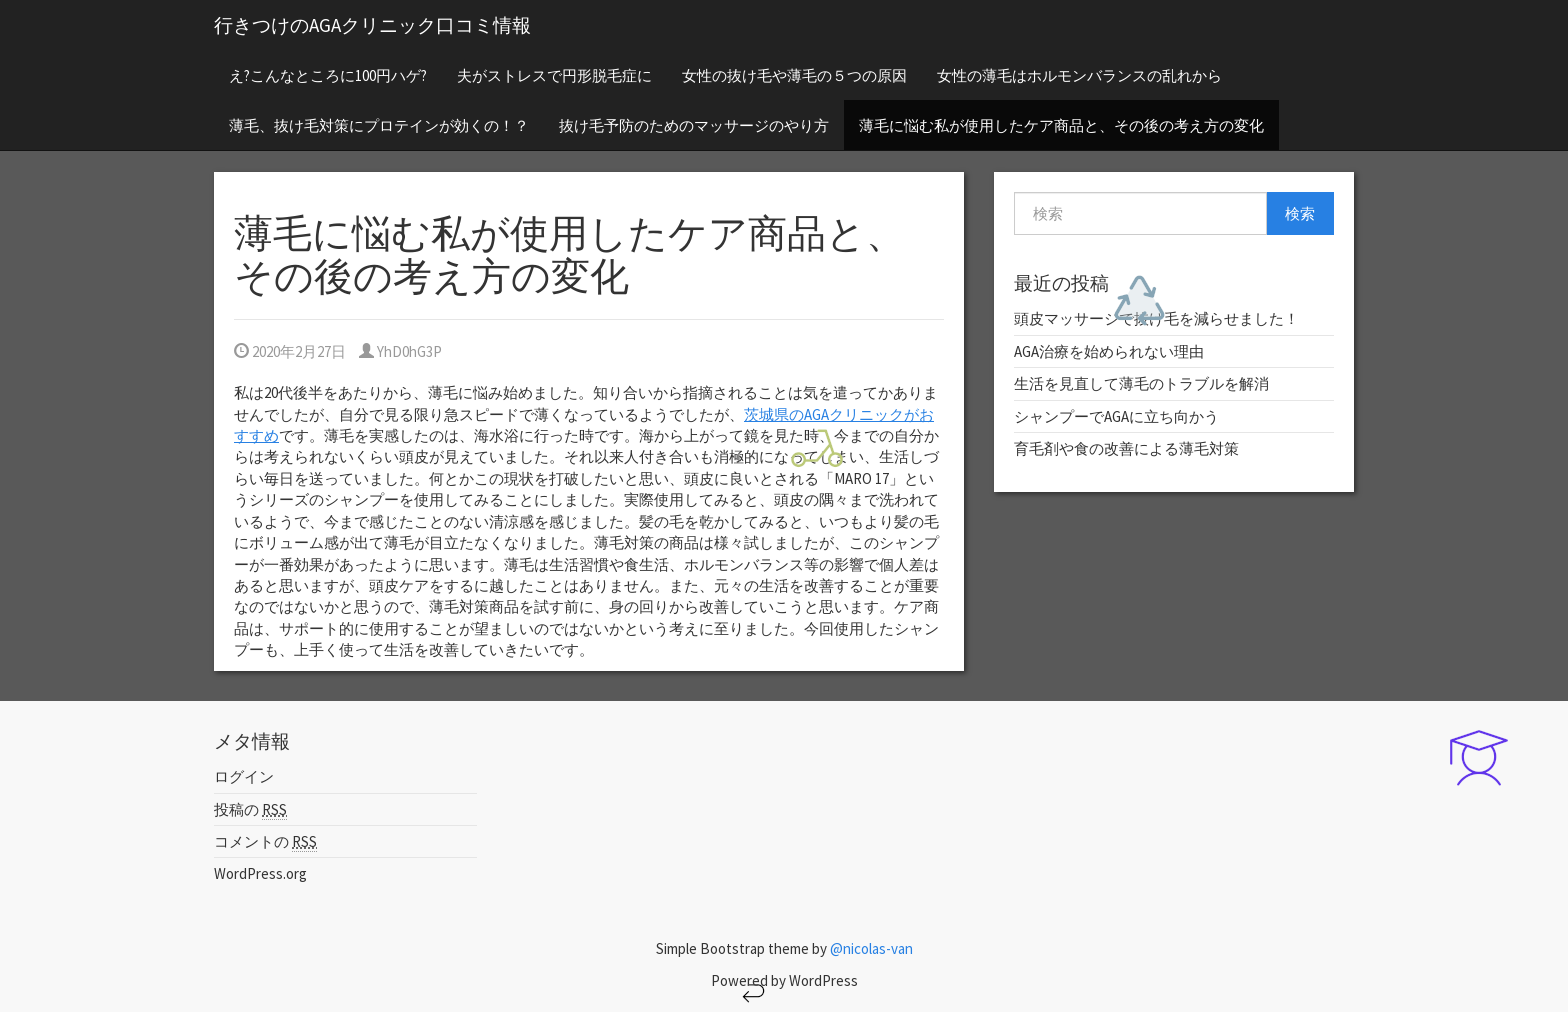 The height and width of the screenshot is (1012, 1568). I want to click on view student profile, so click(1479, 759).